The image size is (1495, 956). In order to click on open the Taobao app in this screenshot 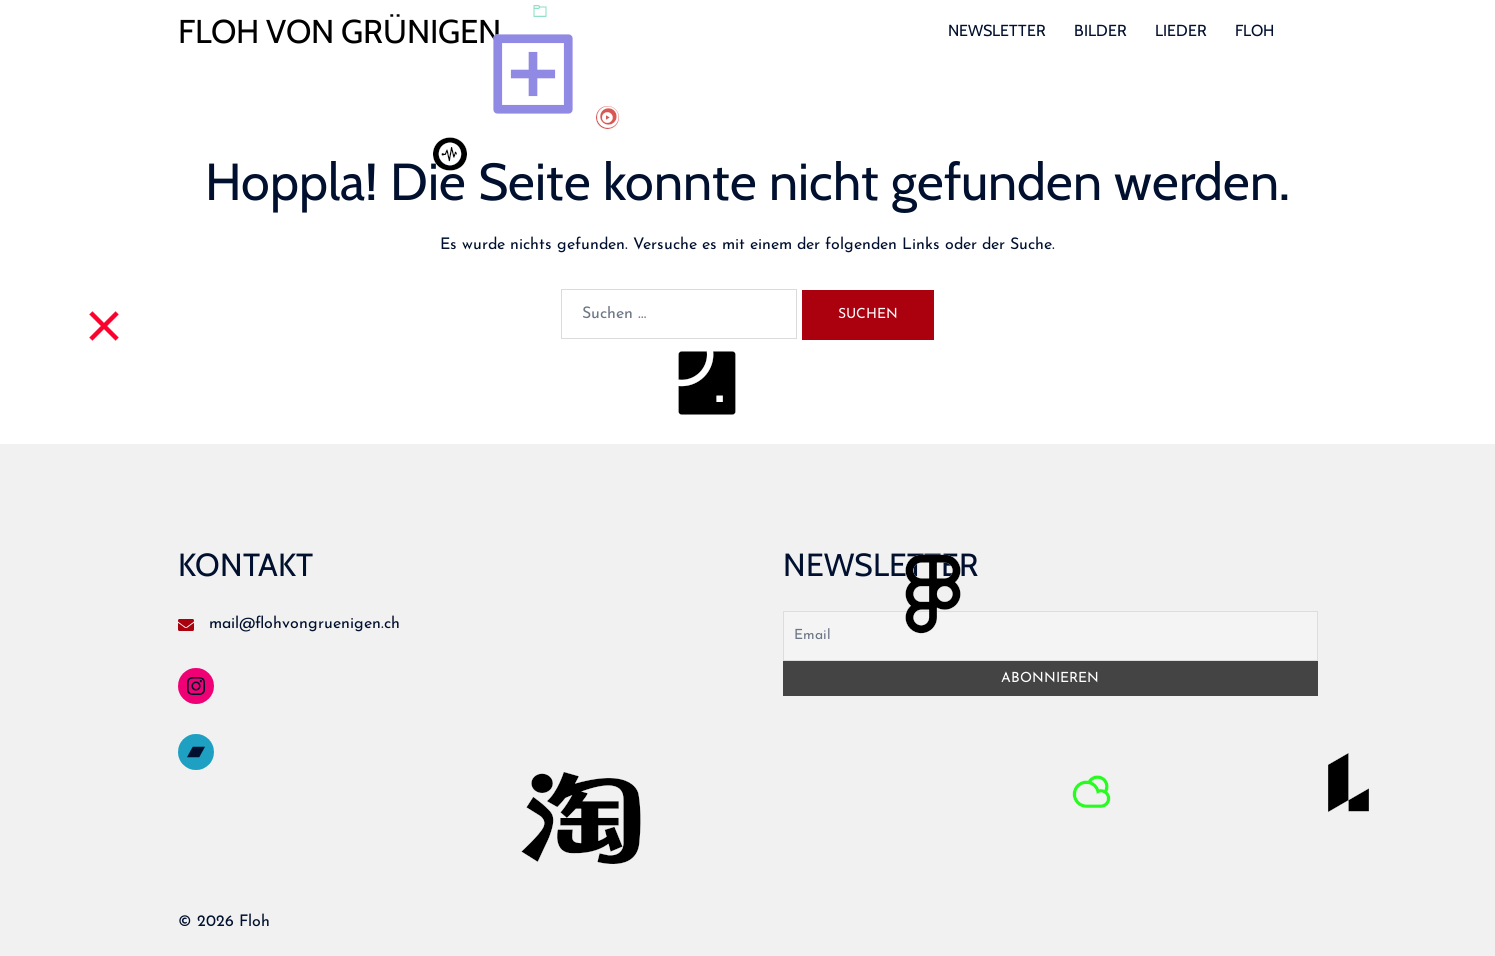, I will do `click(581, 818)`.